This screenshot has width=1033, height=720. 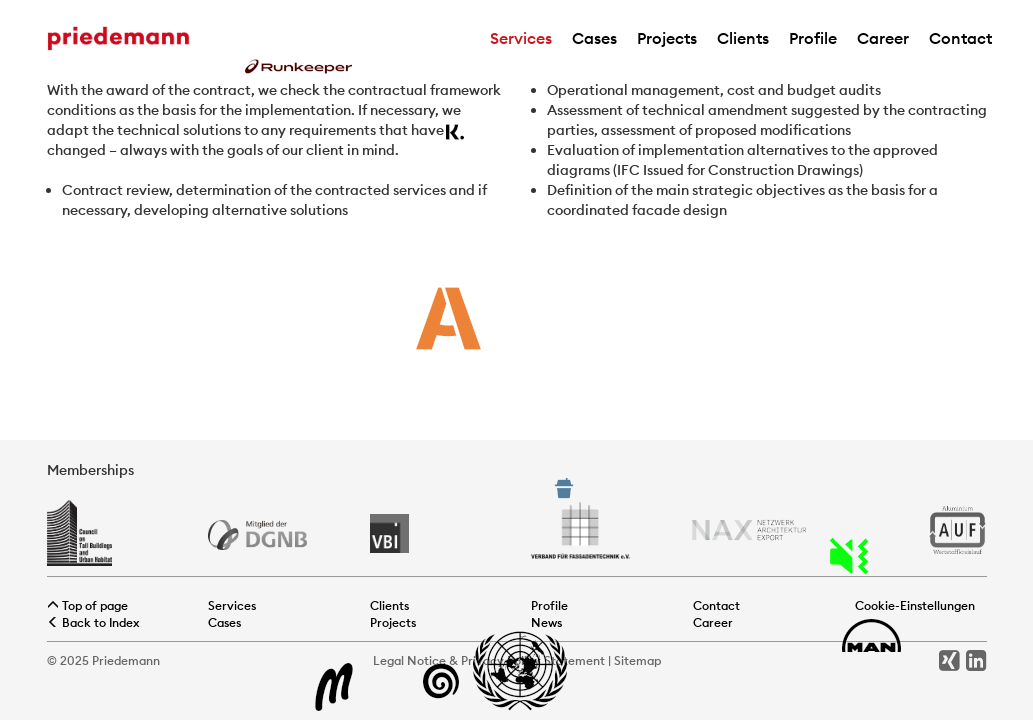 I want to click on united nations official logo, so click(x=520, y=671).